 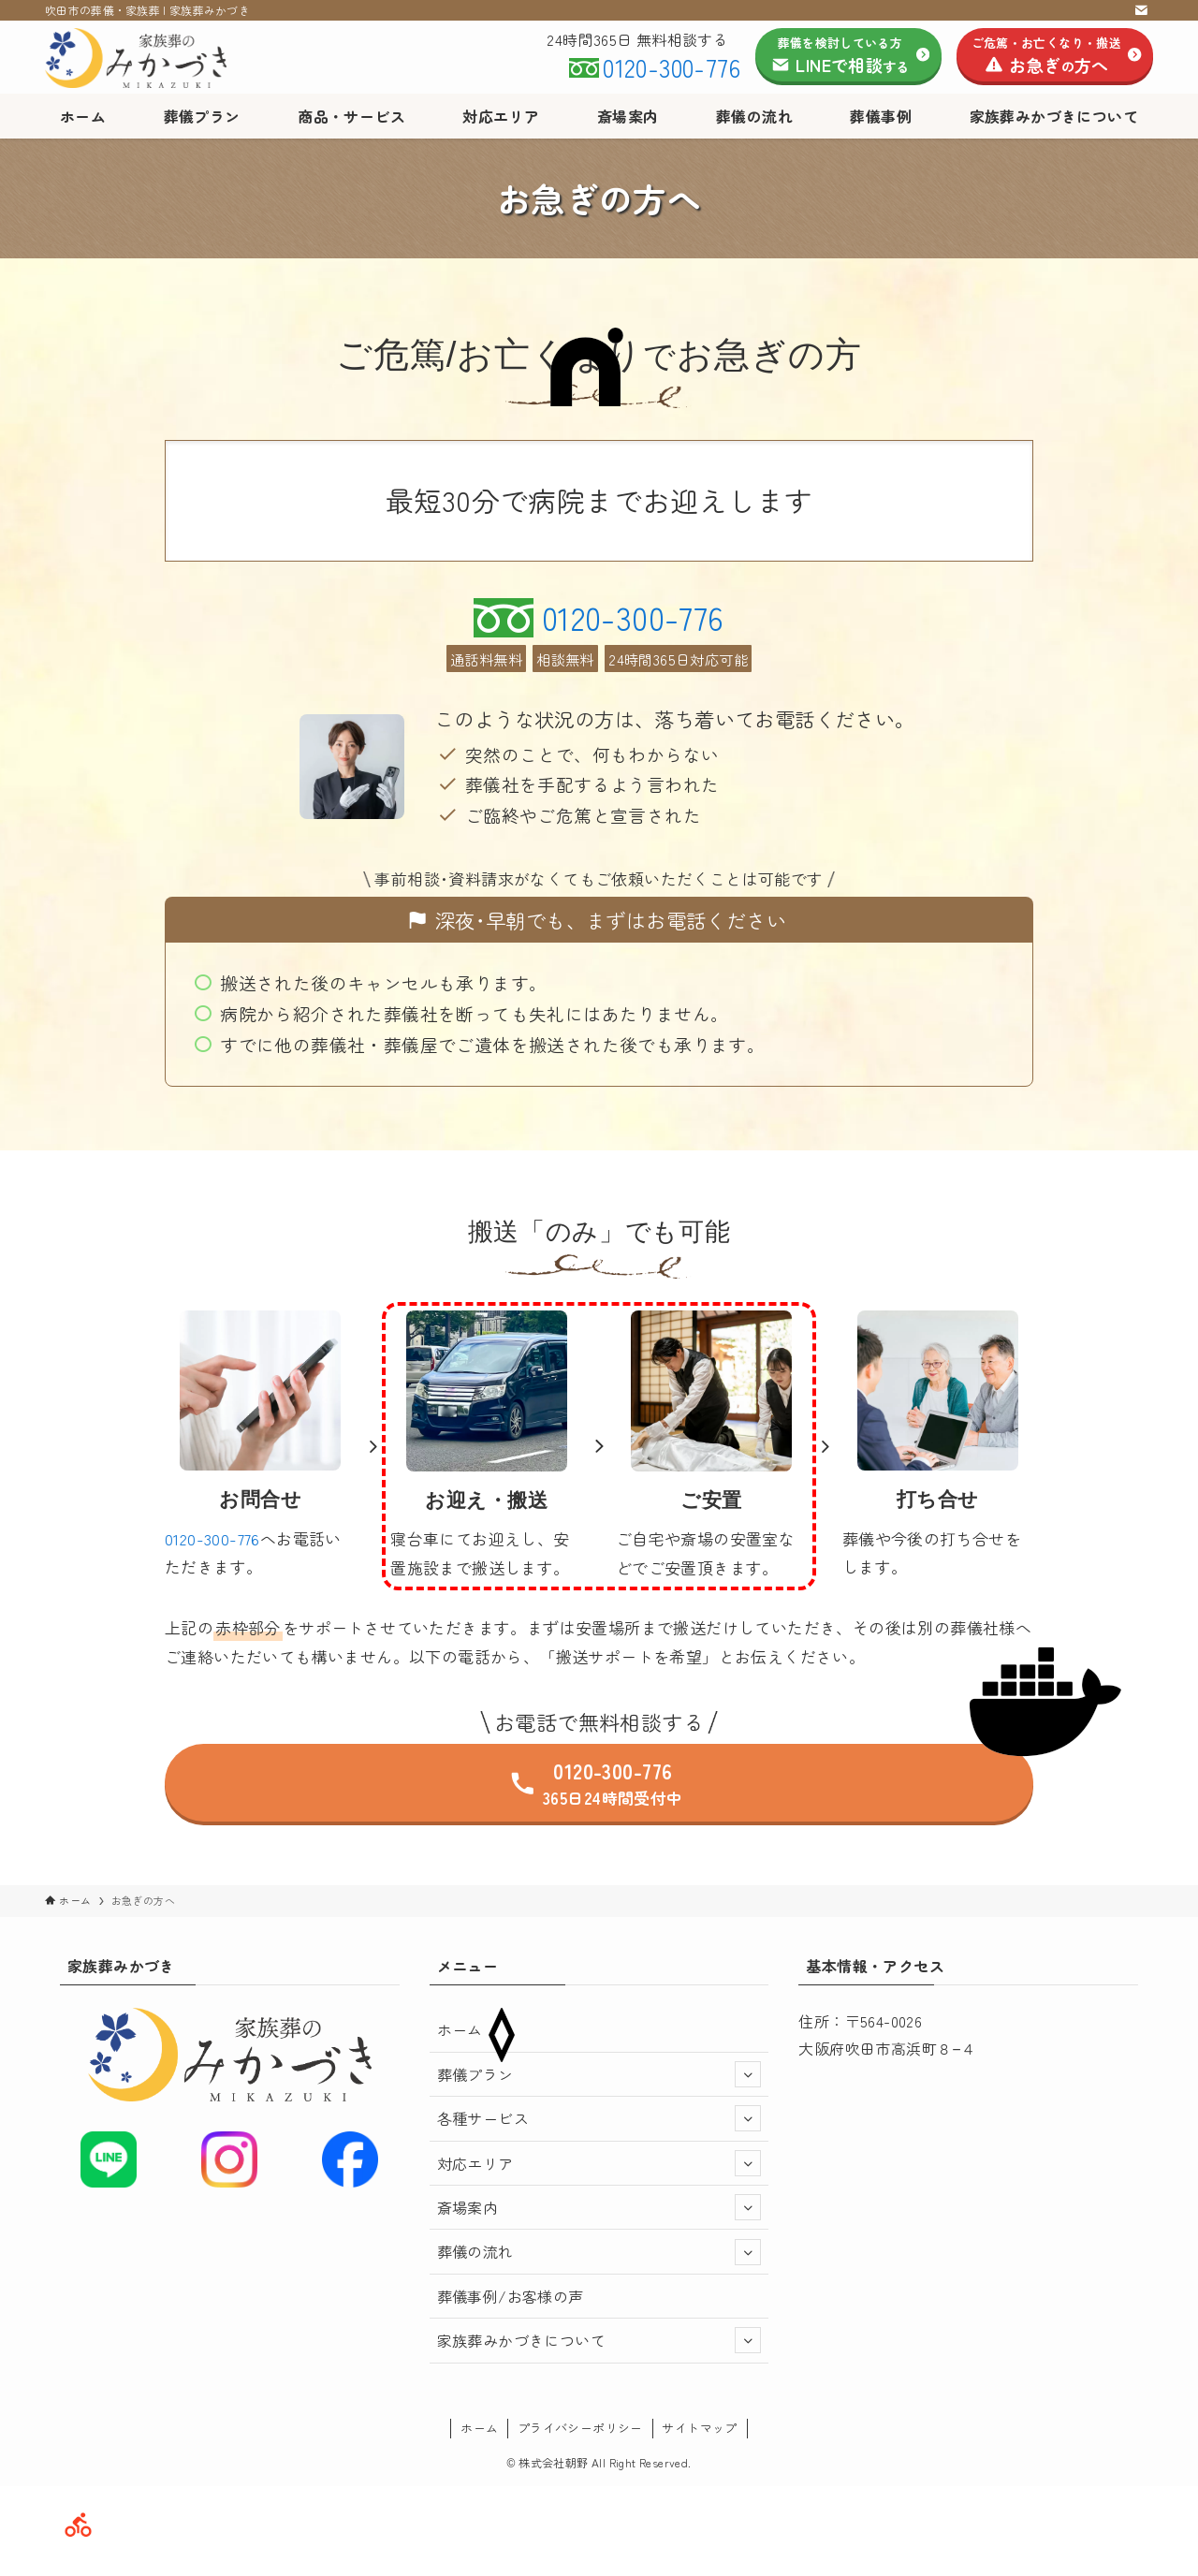 I want to click on namebase brand logo, so click(x=587, y=367).